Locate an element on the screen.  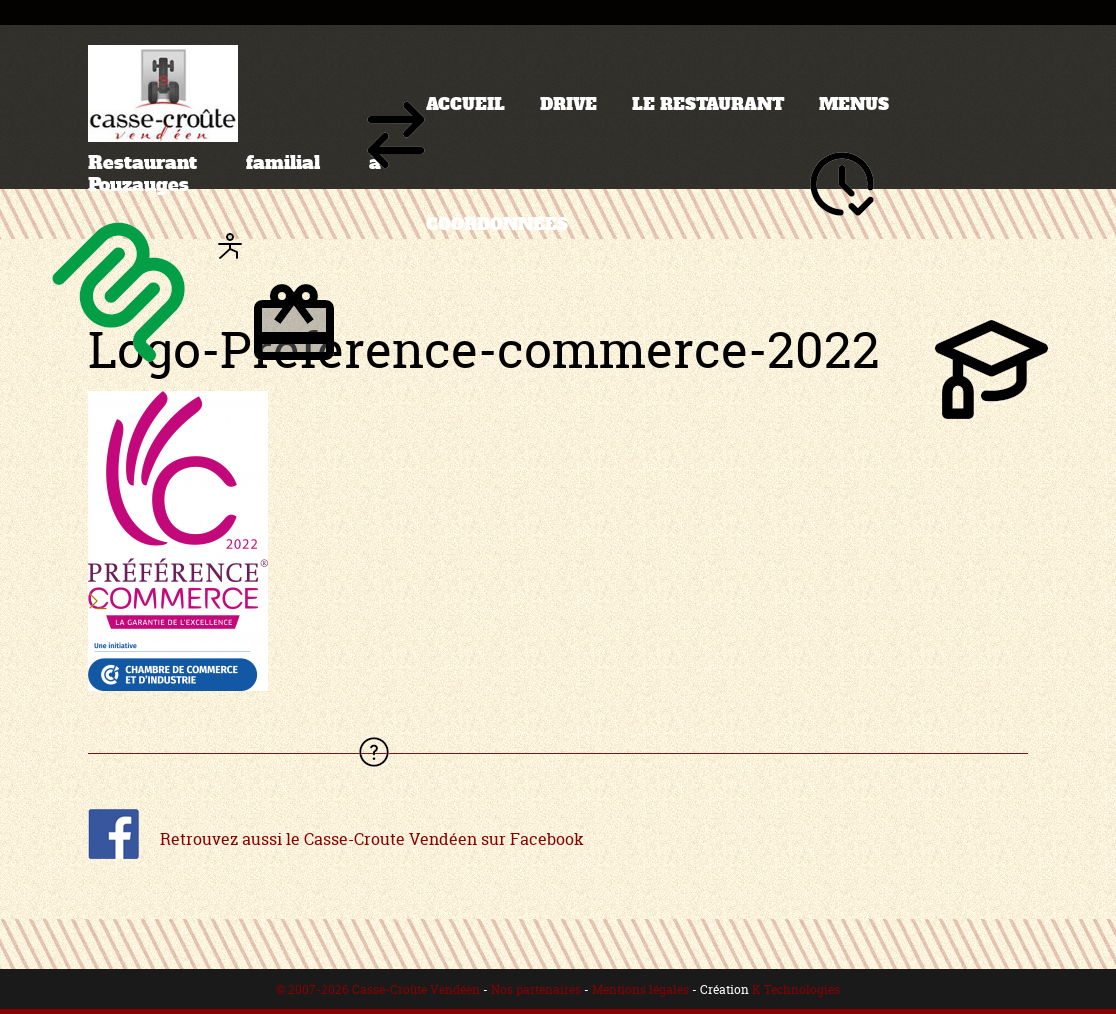
access tai chi or meditation exercises is located at coordinates (230, 247).